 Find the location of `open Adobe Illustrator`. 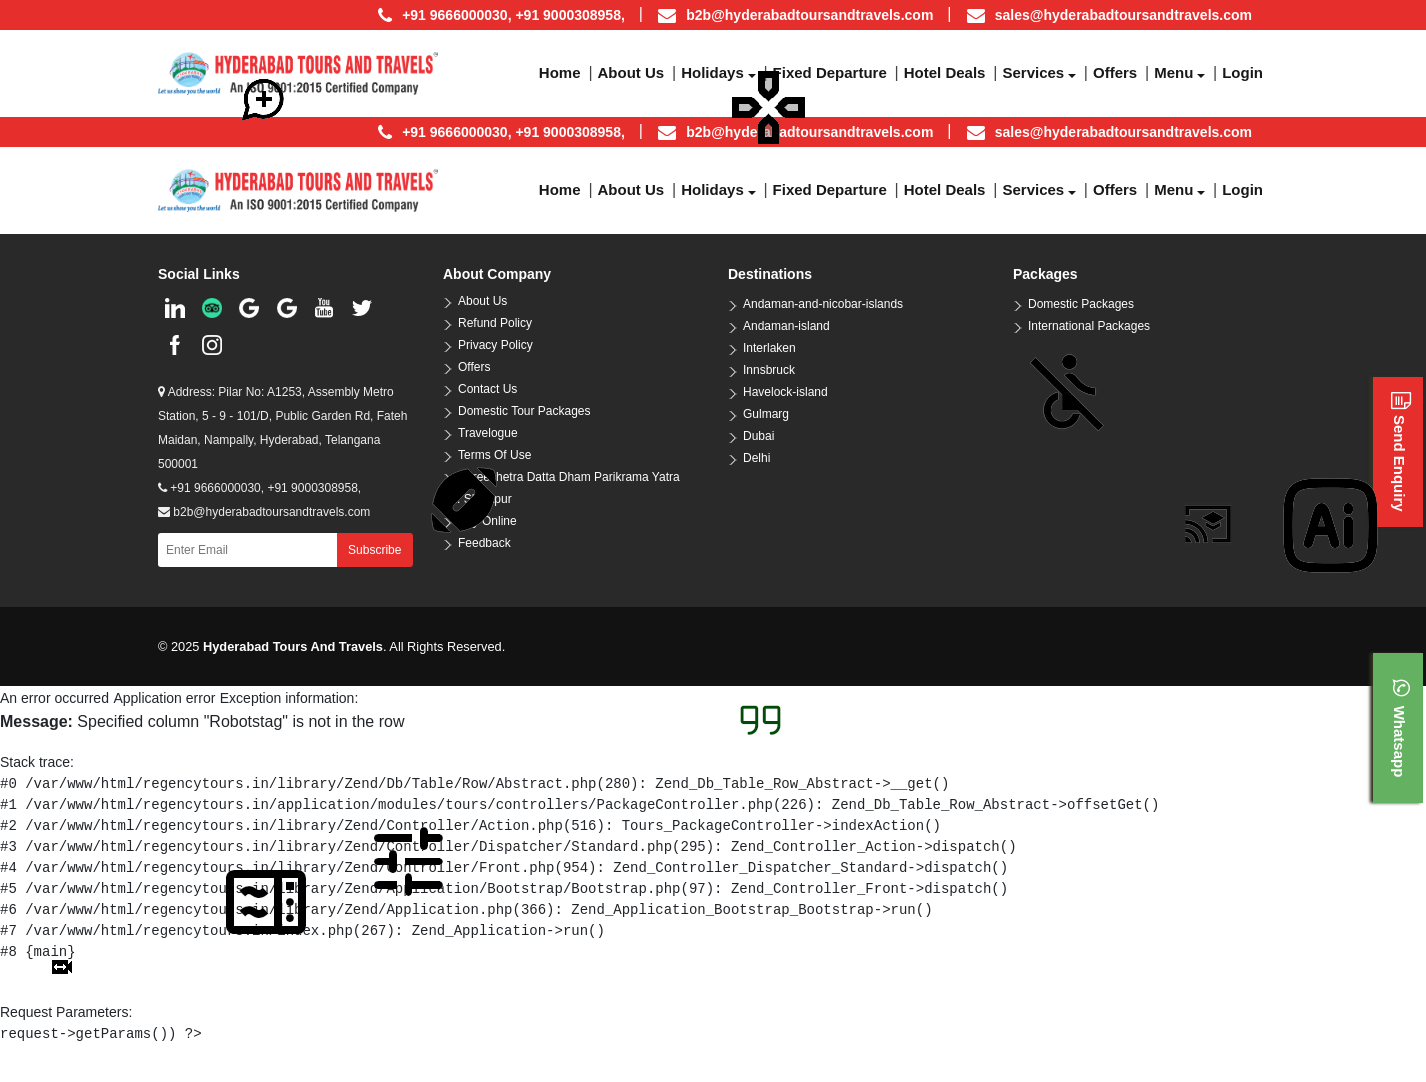

open Adobe Illustrator is located at coordinates (1330, 525).